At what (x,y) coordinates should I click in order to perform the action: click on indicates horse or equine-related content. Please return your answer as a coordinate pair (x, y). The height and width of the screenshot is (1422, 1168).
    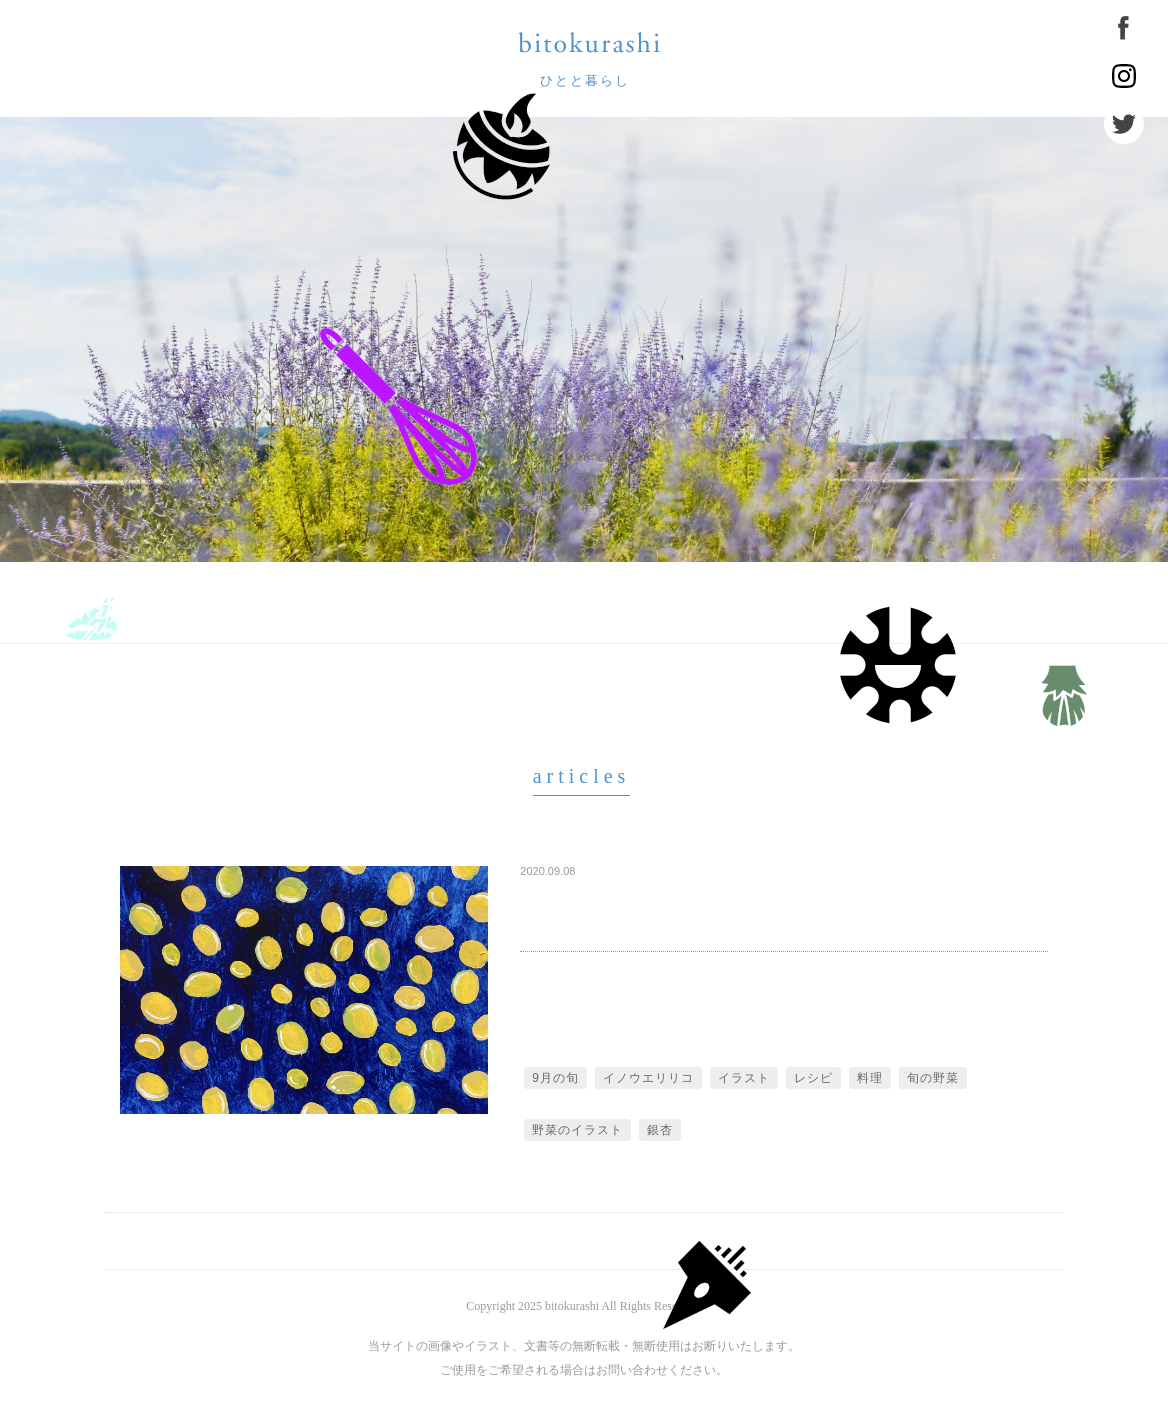
    Looking at the image, I should click on (1064, 696).